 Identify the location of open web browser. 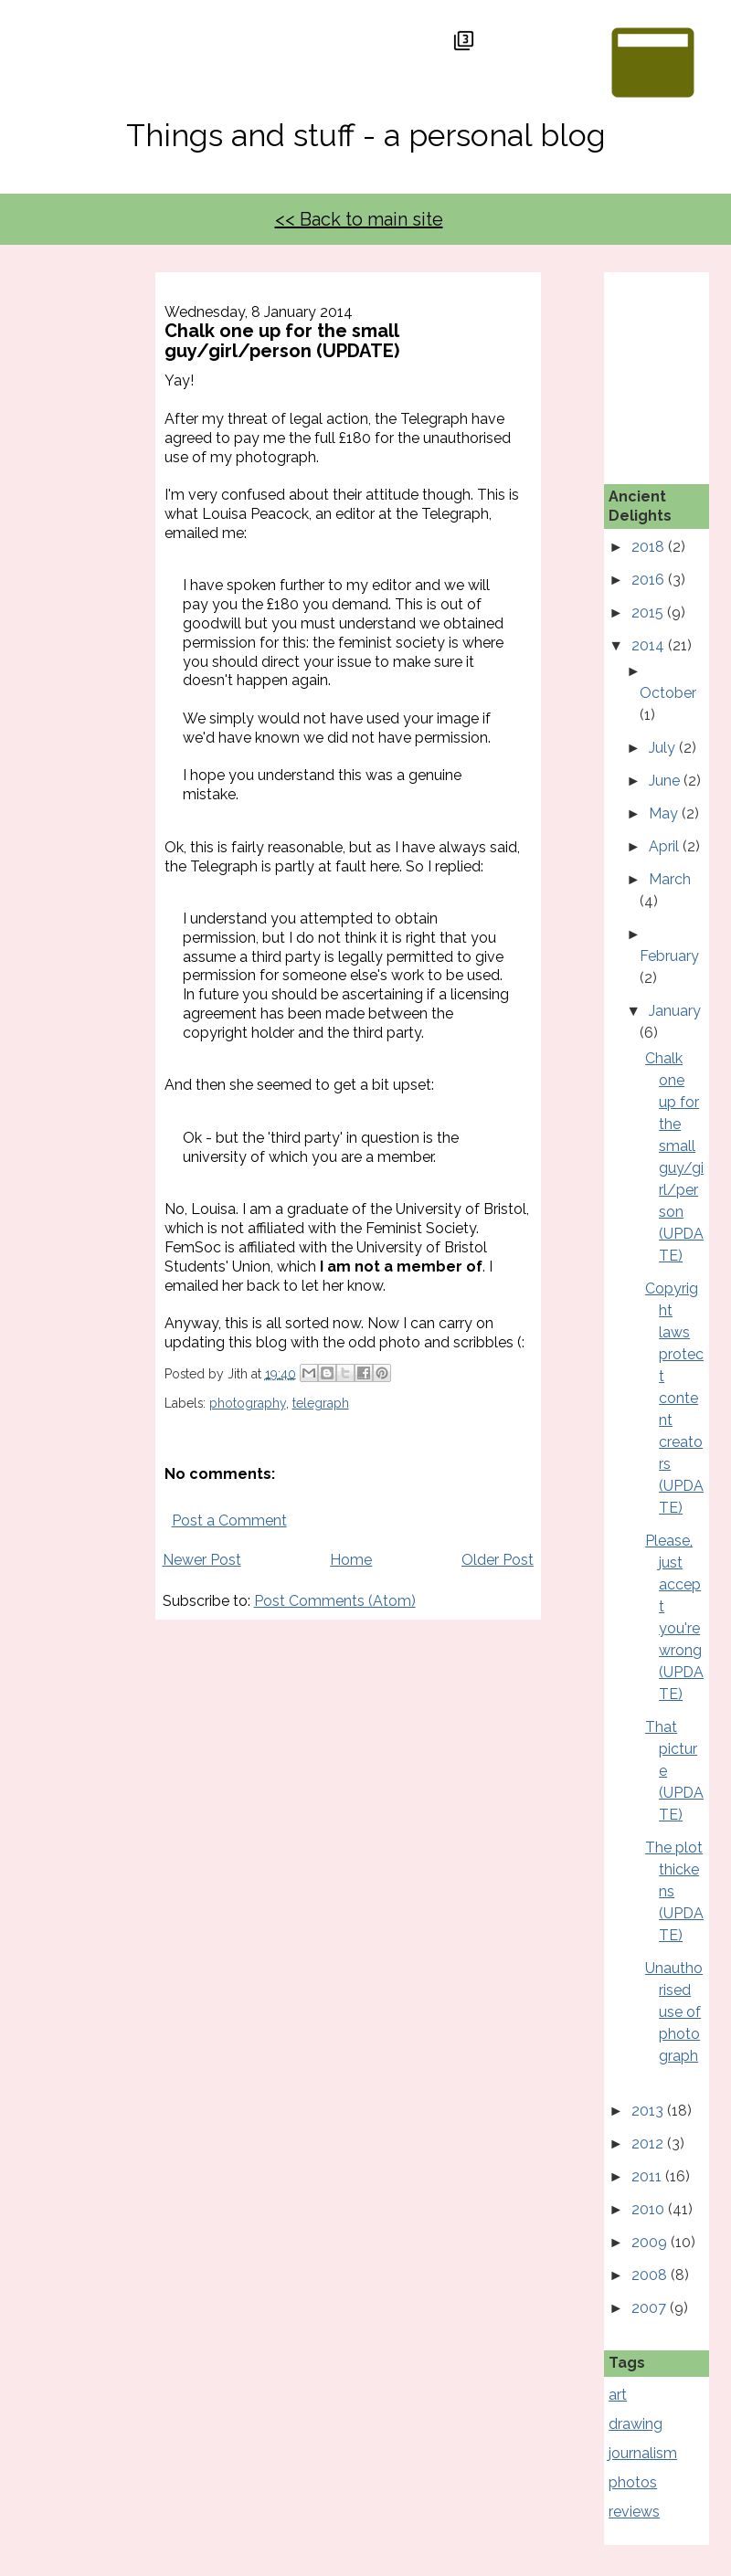
(652, 62).